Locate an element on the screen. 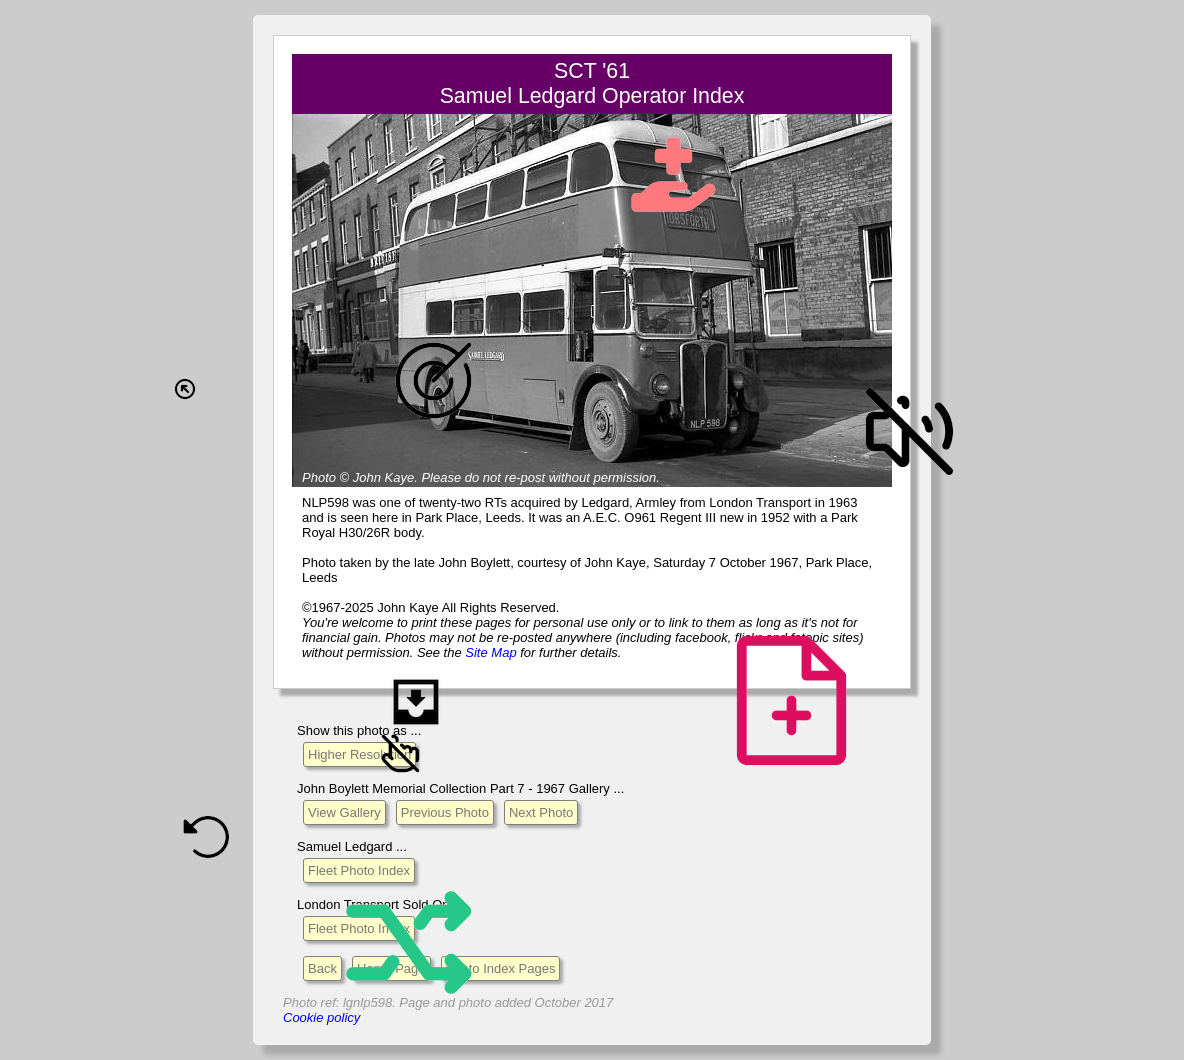 This screenshot has width=1184, height=1060. create a new file is located at coordinates (791, 700).